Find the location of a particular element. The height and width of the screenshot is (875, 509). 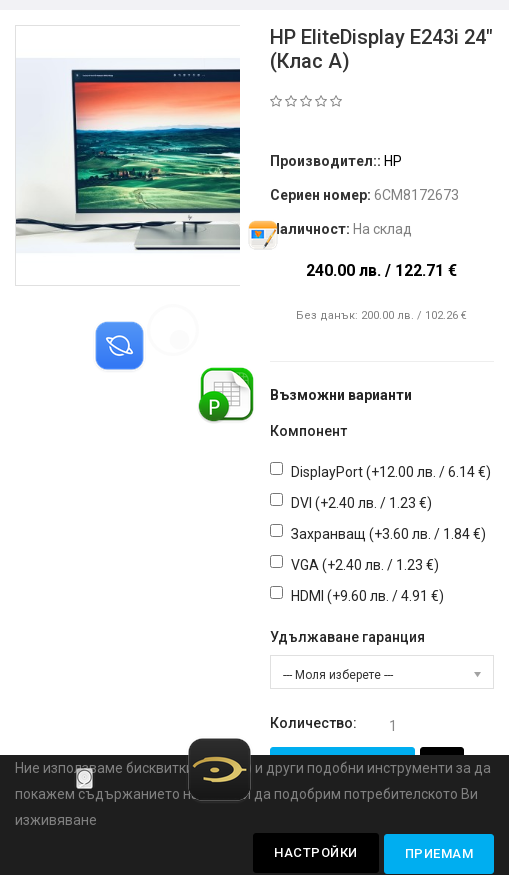

open the halo app is located at coordinates (219, 769).